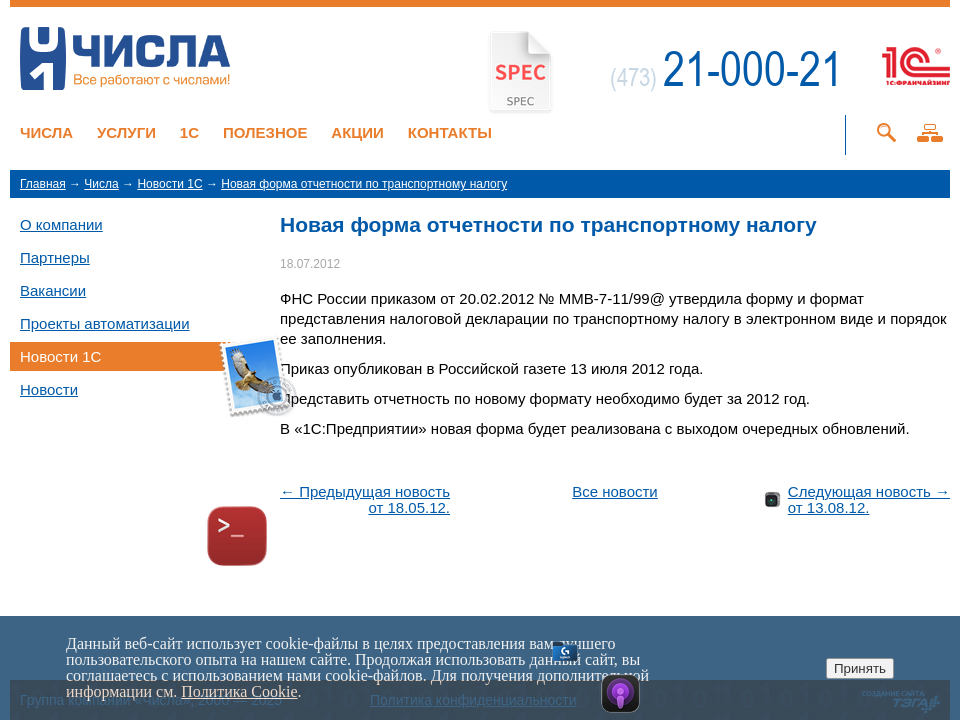  I want to click on share content via email, so click(254, 374).